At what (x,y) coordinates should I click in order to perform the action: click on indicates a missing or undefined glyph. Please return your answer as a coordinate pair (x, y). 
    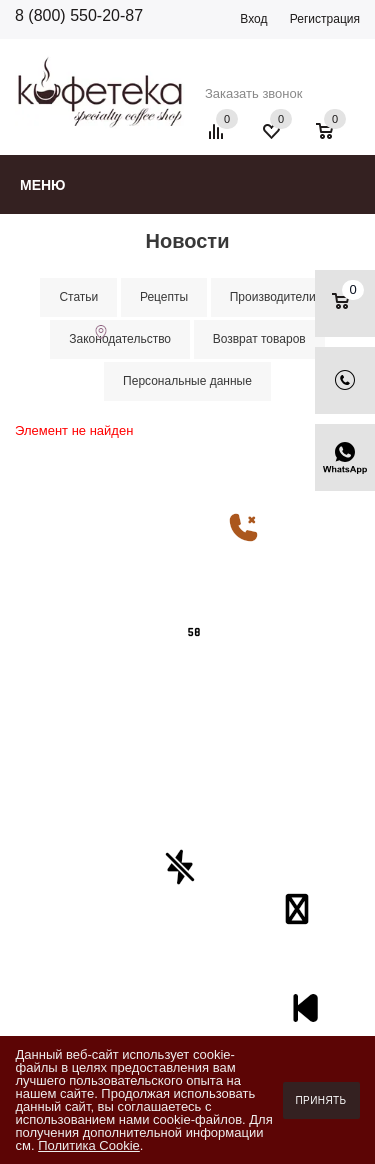
    Looking at the image, I should click on (297, 909).